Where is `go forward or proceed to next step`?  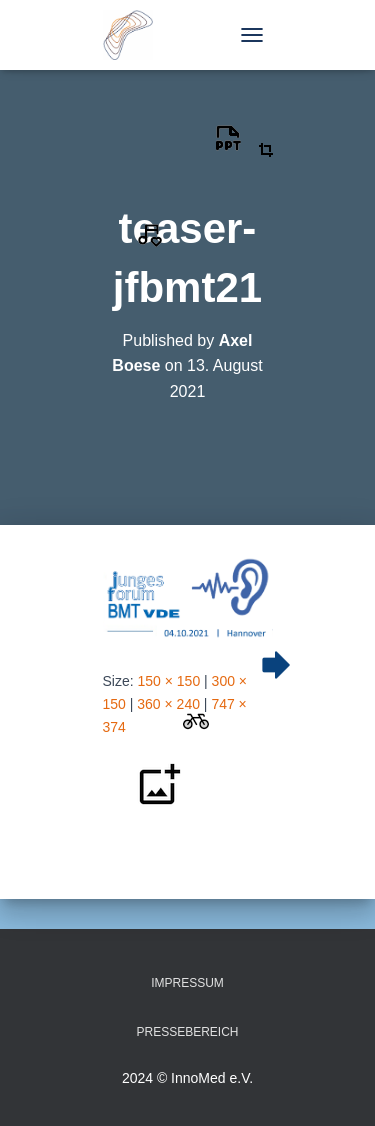
go forward or proceed to next step is located at coordinates (275, 665).